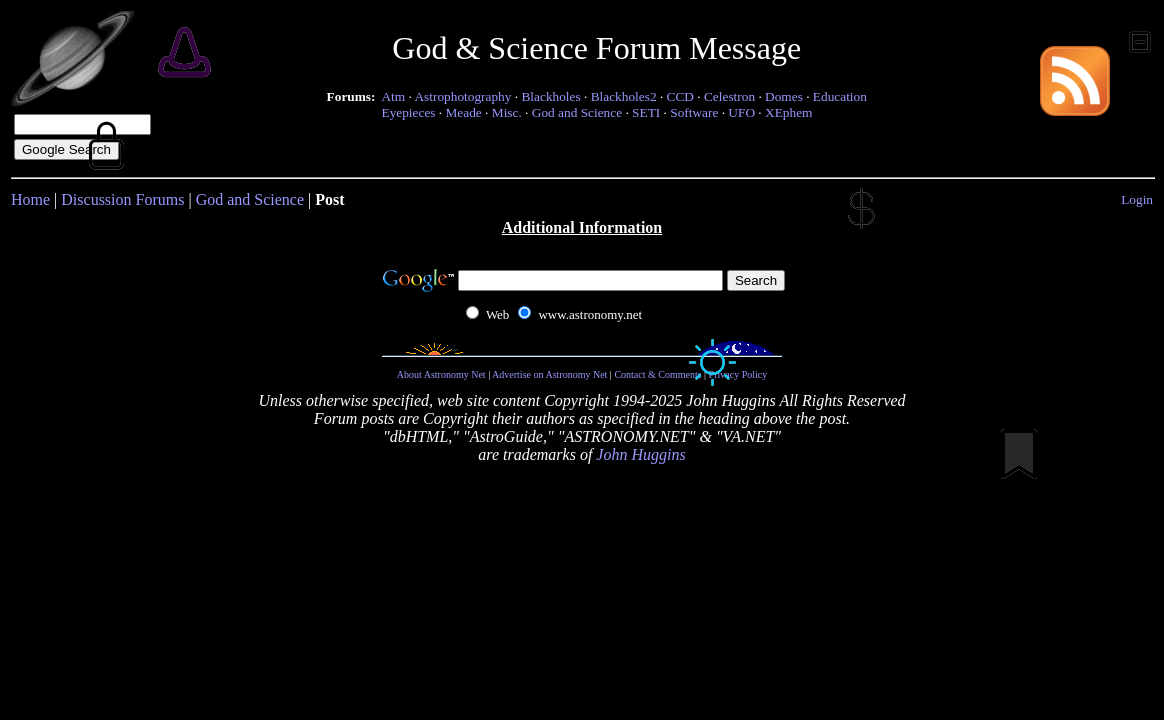 Image resolution: width=1164 pixels, height=720 pixels. I want to click on open VLC media player, so click(184, 53).